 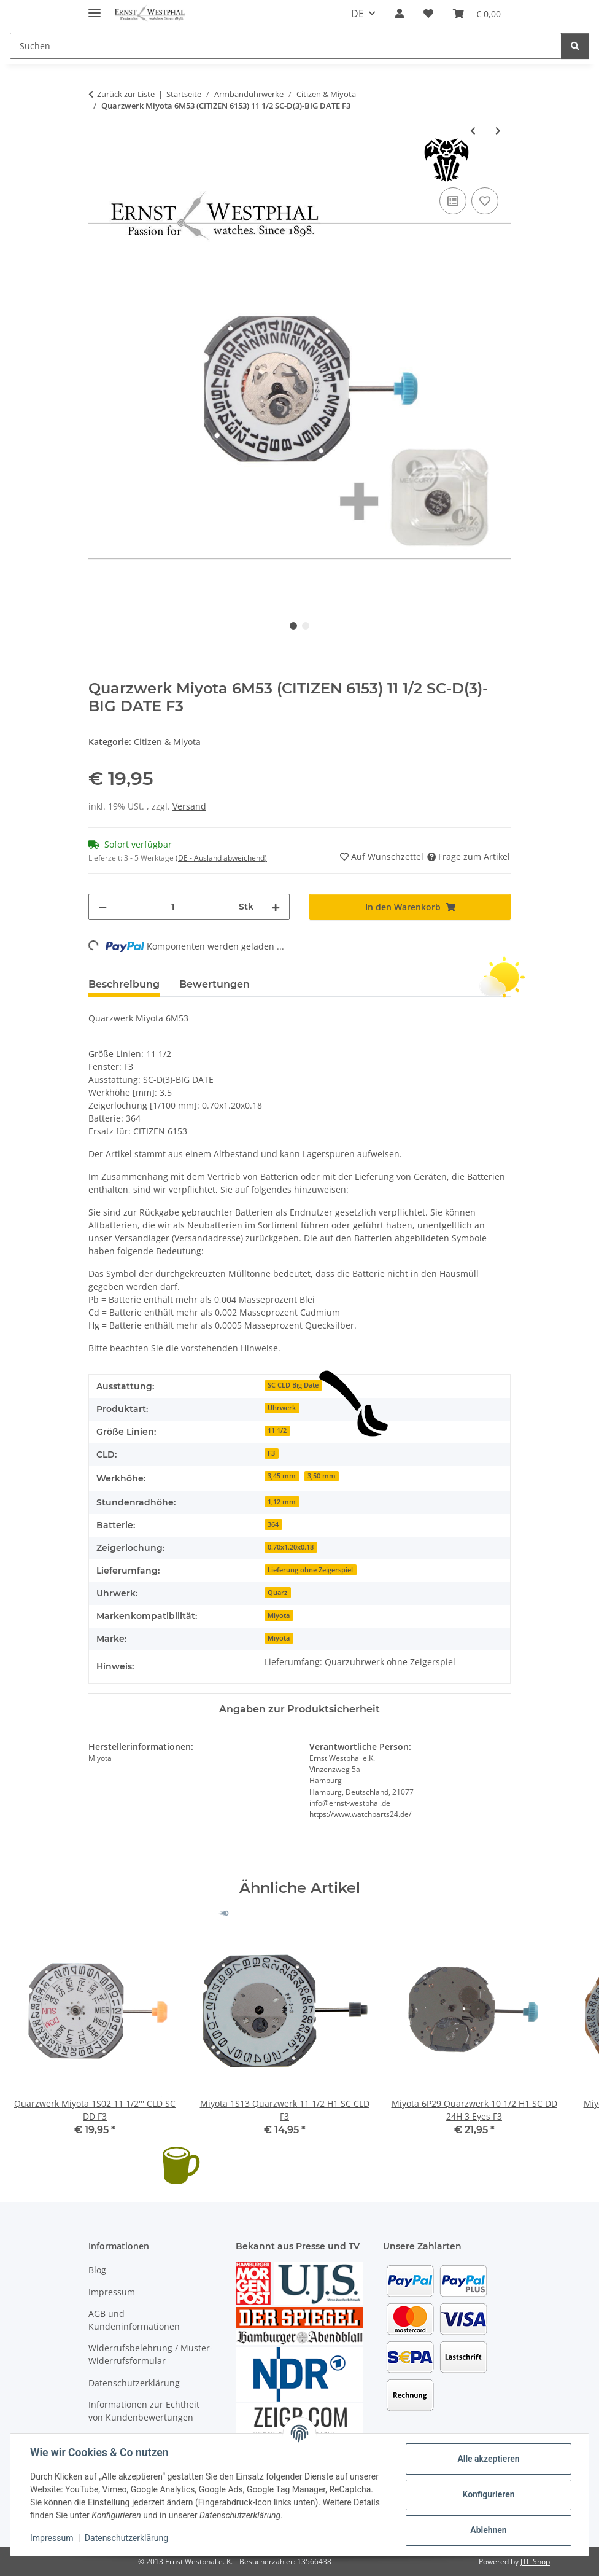 I want to click on fire weapon or use special attack, so click(x=223, y=1913).